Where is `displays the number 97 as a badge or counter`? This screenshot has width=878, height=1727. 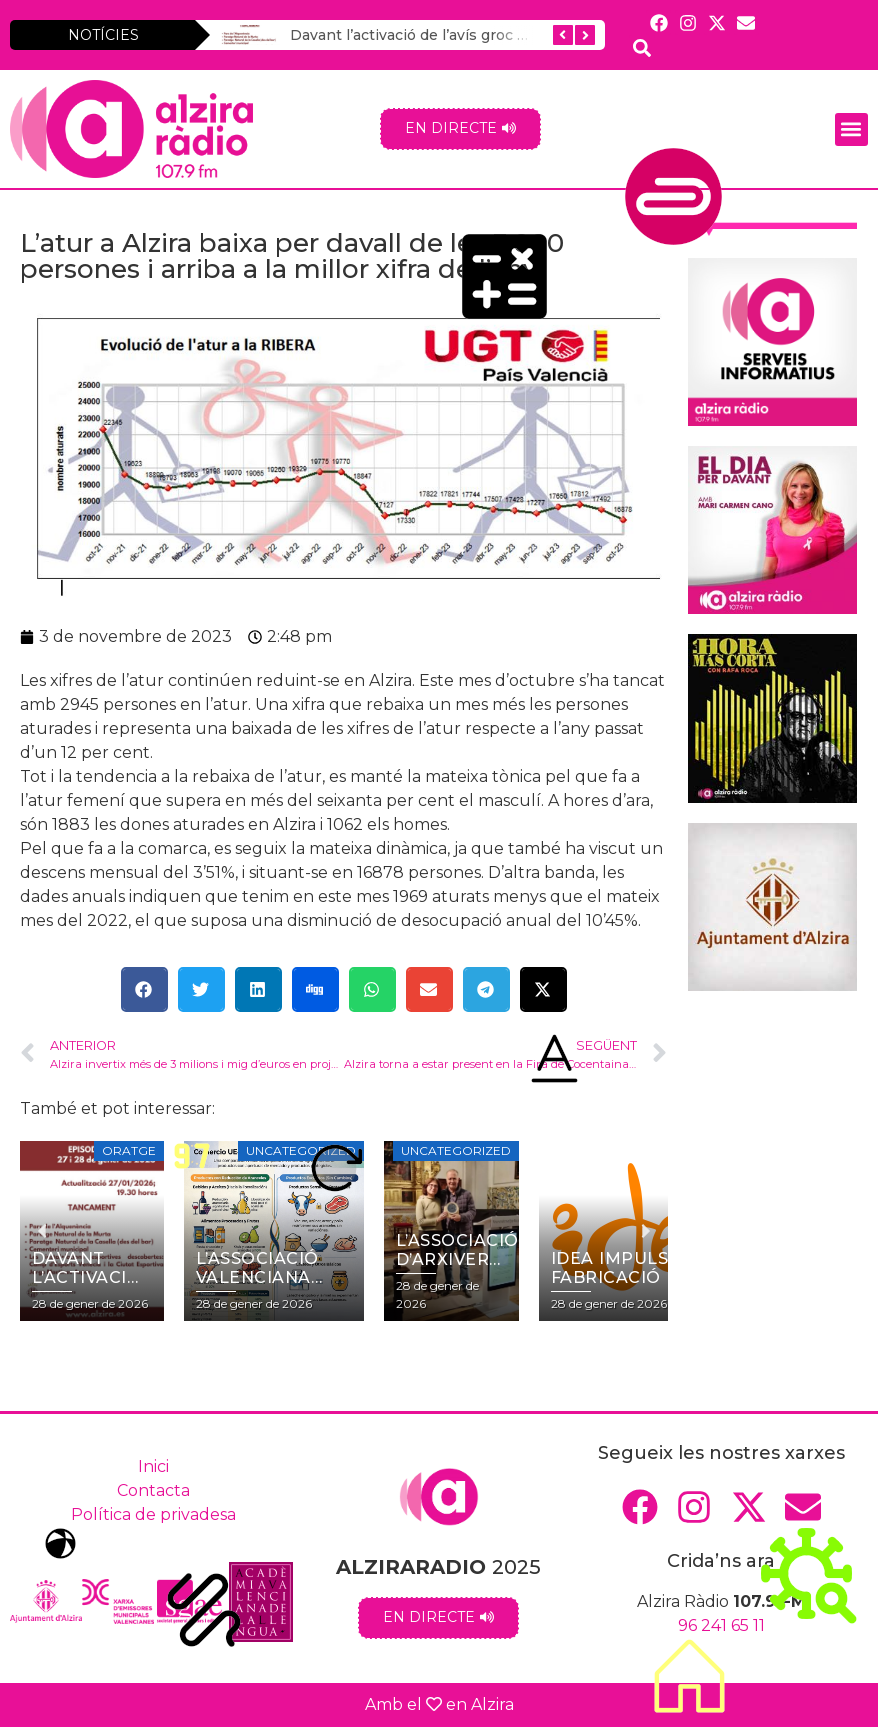 displays the number 97 as a badge or counter is located at coordinates (192, 1156).